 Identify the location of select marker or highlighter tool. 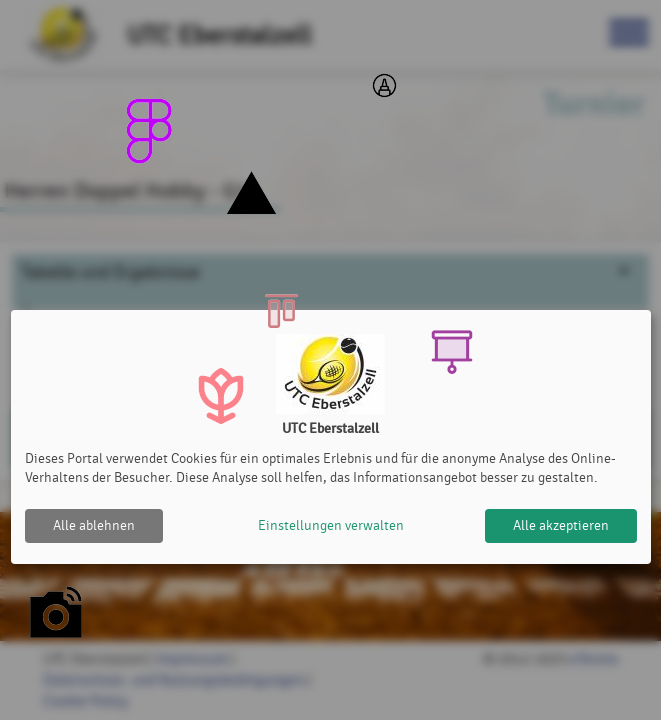
(384, 85).